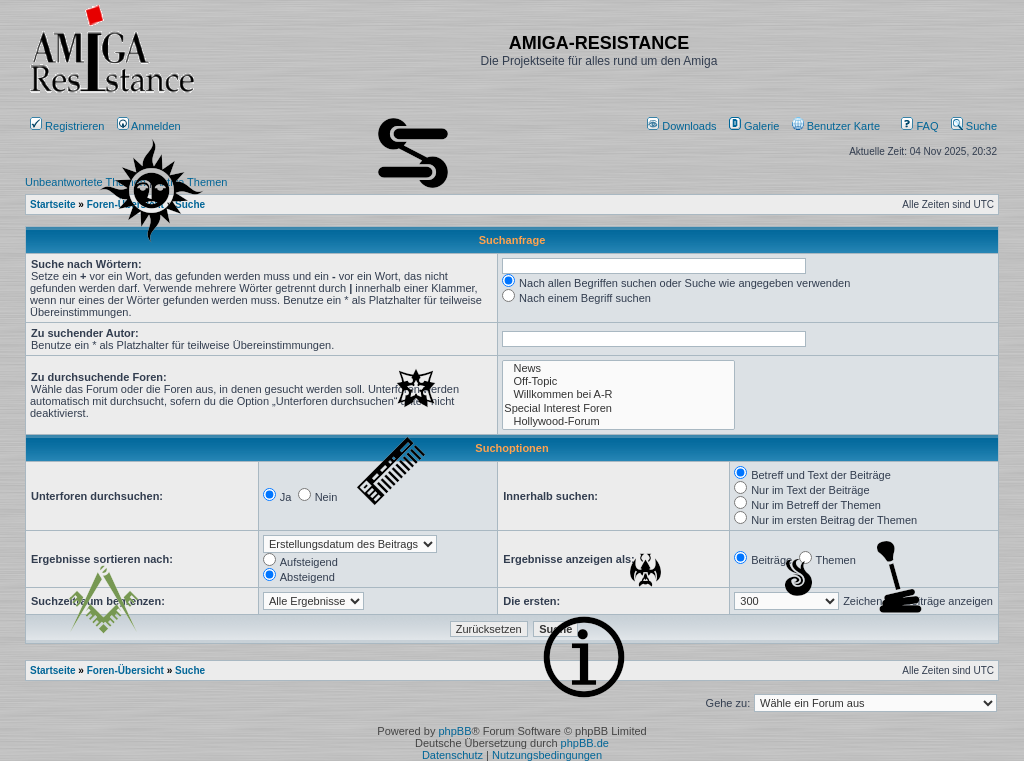 Image resolution: width=1024 pixels, height=761 pixels. Describe the element at coordinates (645, 570) in the screenshot. I see `represents a bat creature or enemy in a game` at that location.